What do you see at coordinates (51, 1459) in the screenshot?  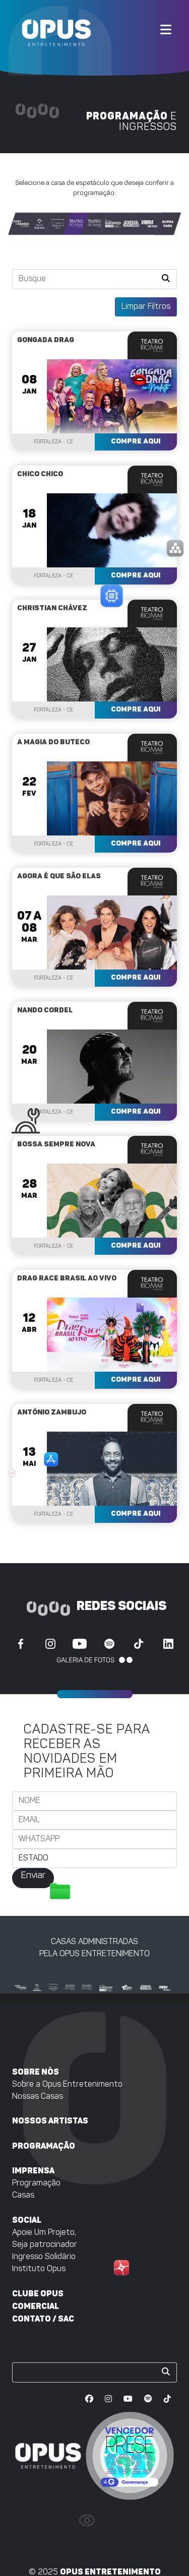 I see `open the App Store to browse and download apps` at bounding box center [51, 1459].